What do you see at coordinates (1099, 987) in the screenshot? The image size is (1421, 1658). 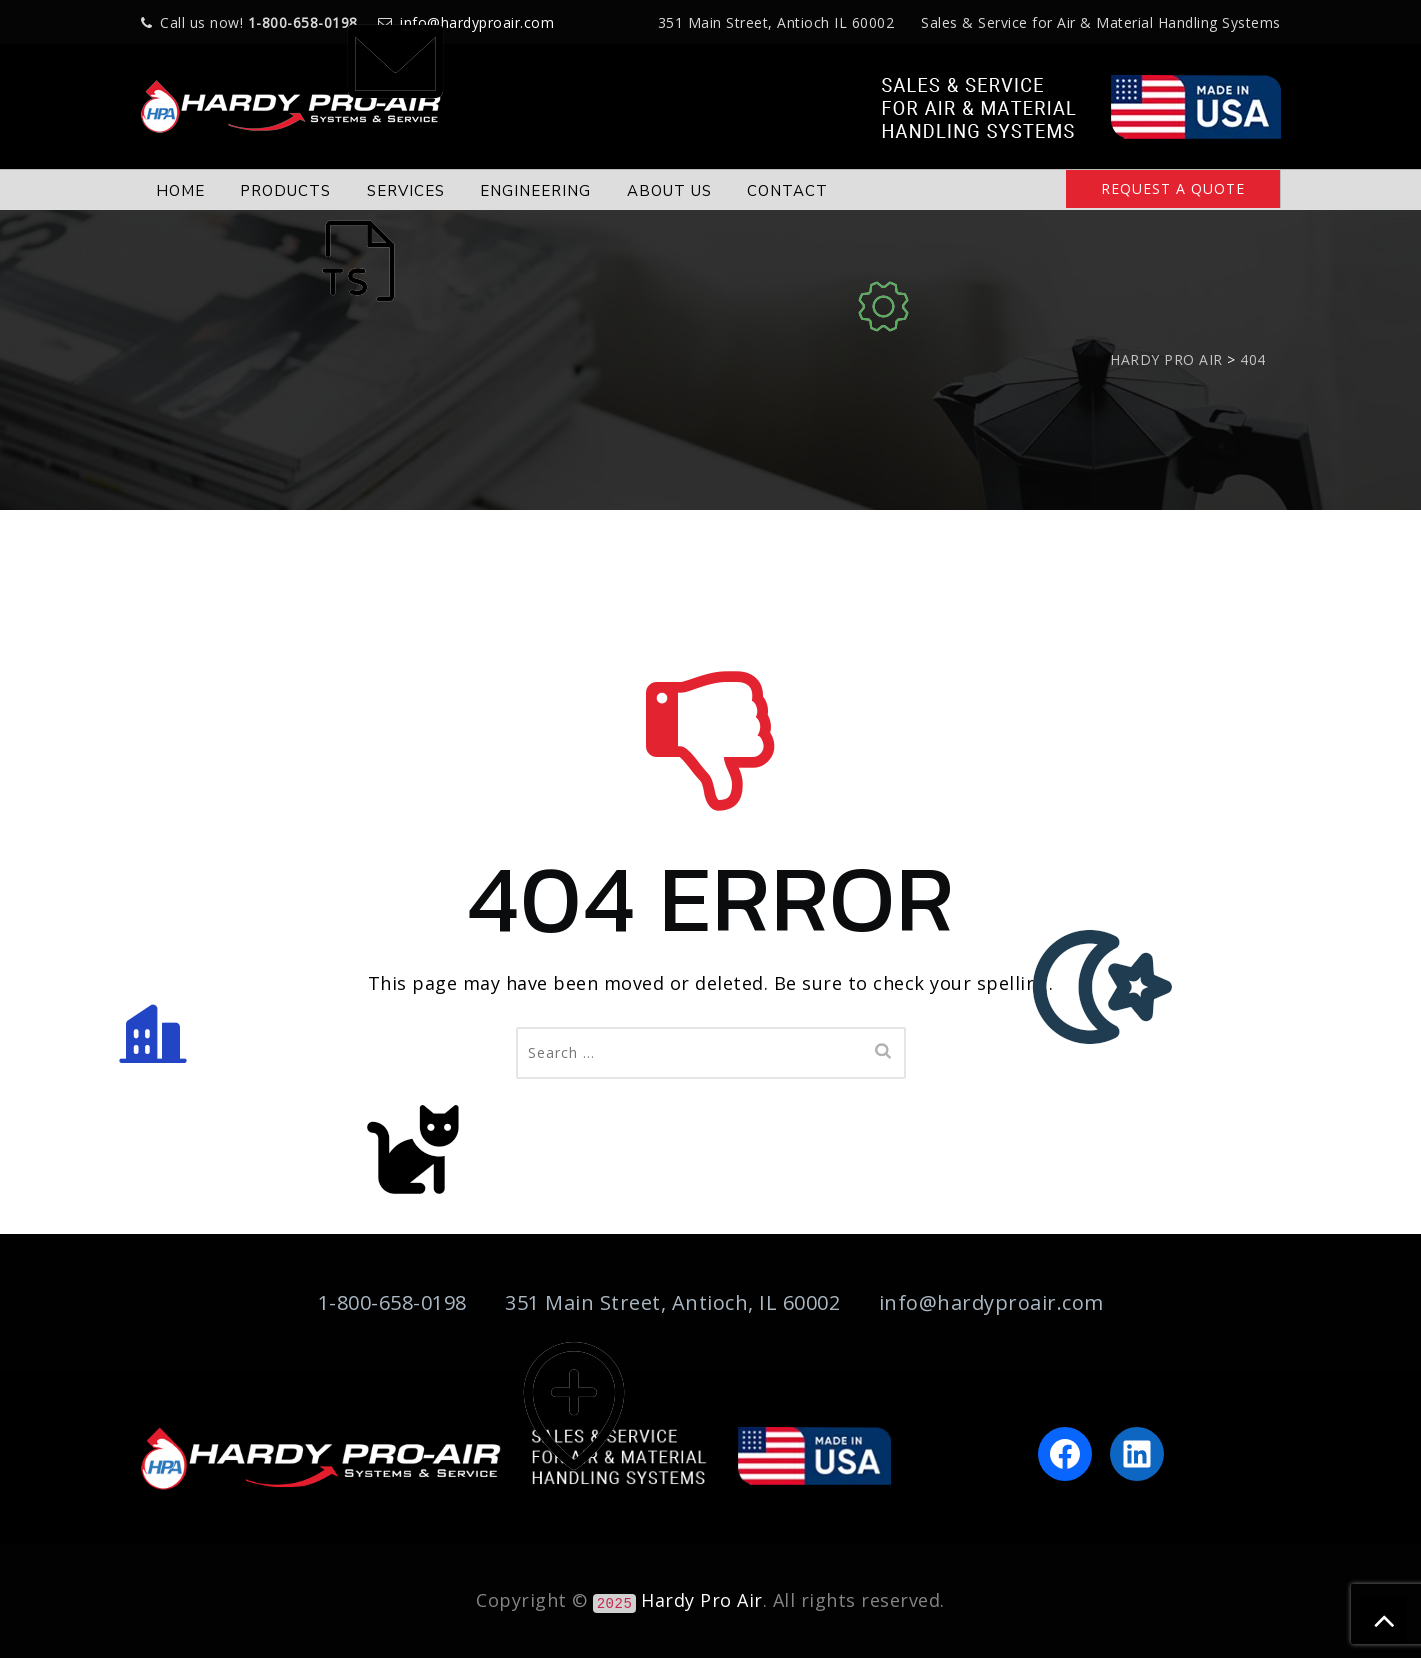 I see `indicates Islamic religious content or settings` at bounding box center [1099, 987].